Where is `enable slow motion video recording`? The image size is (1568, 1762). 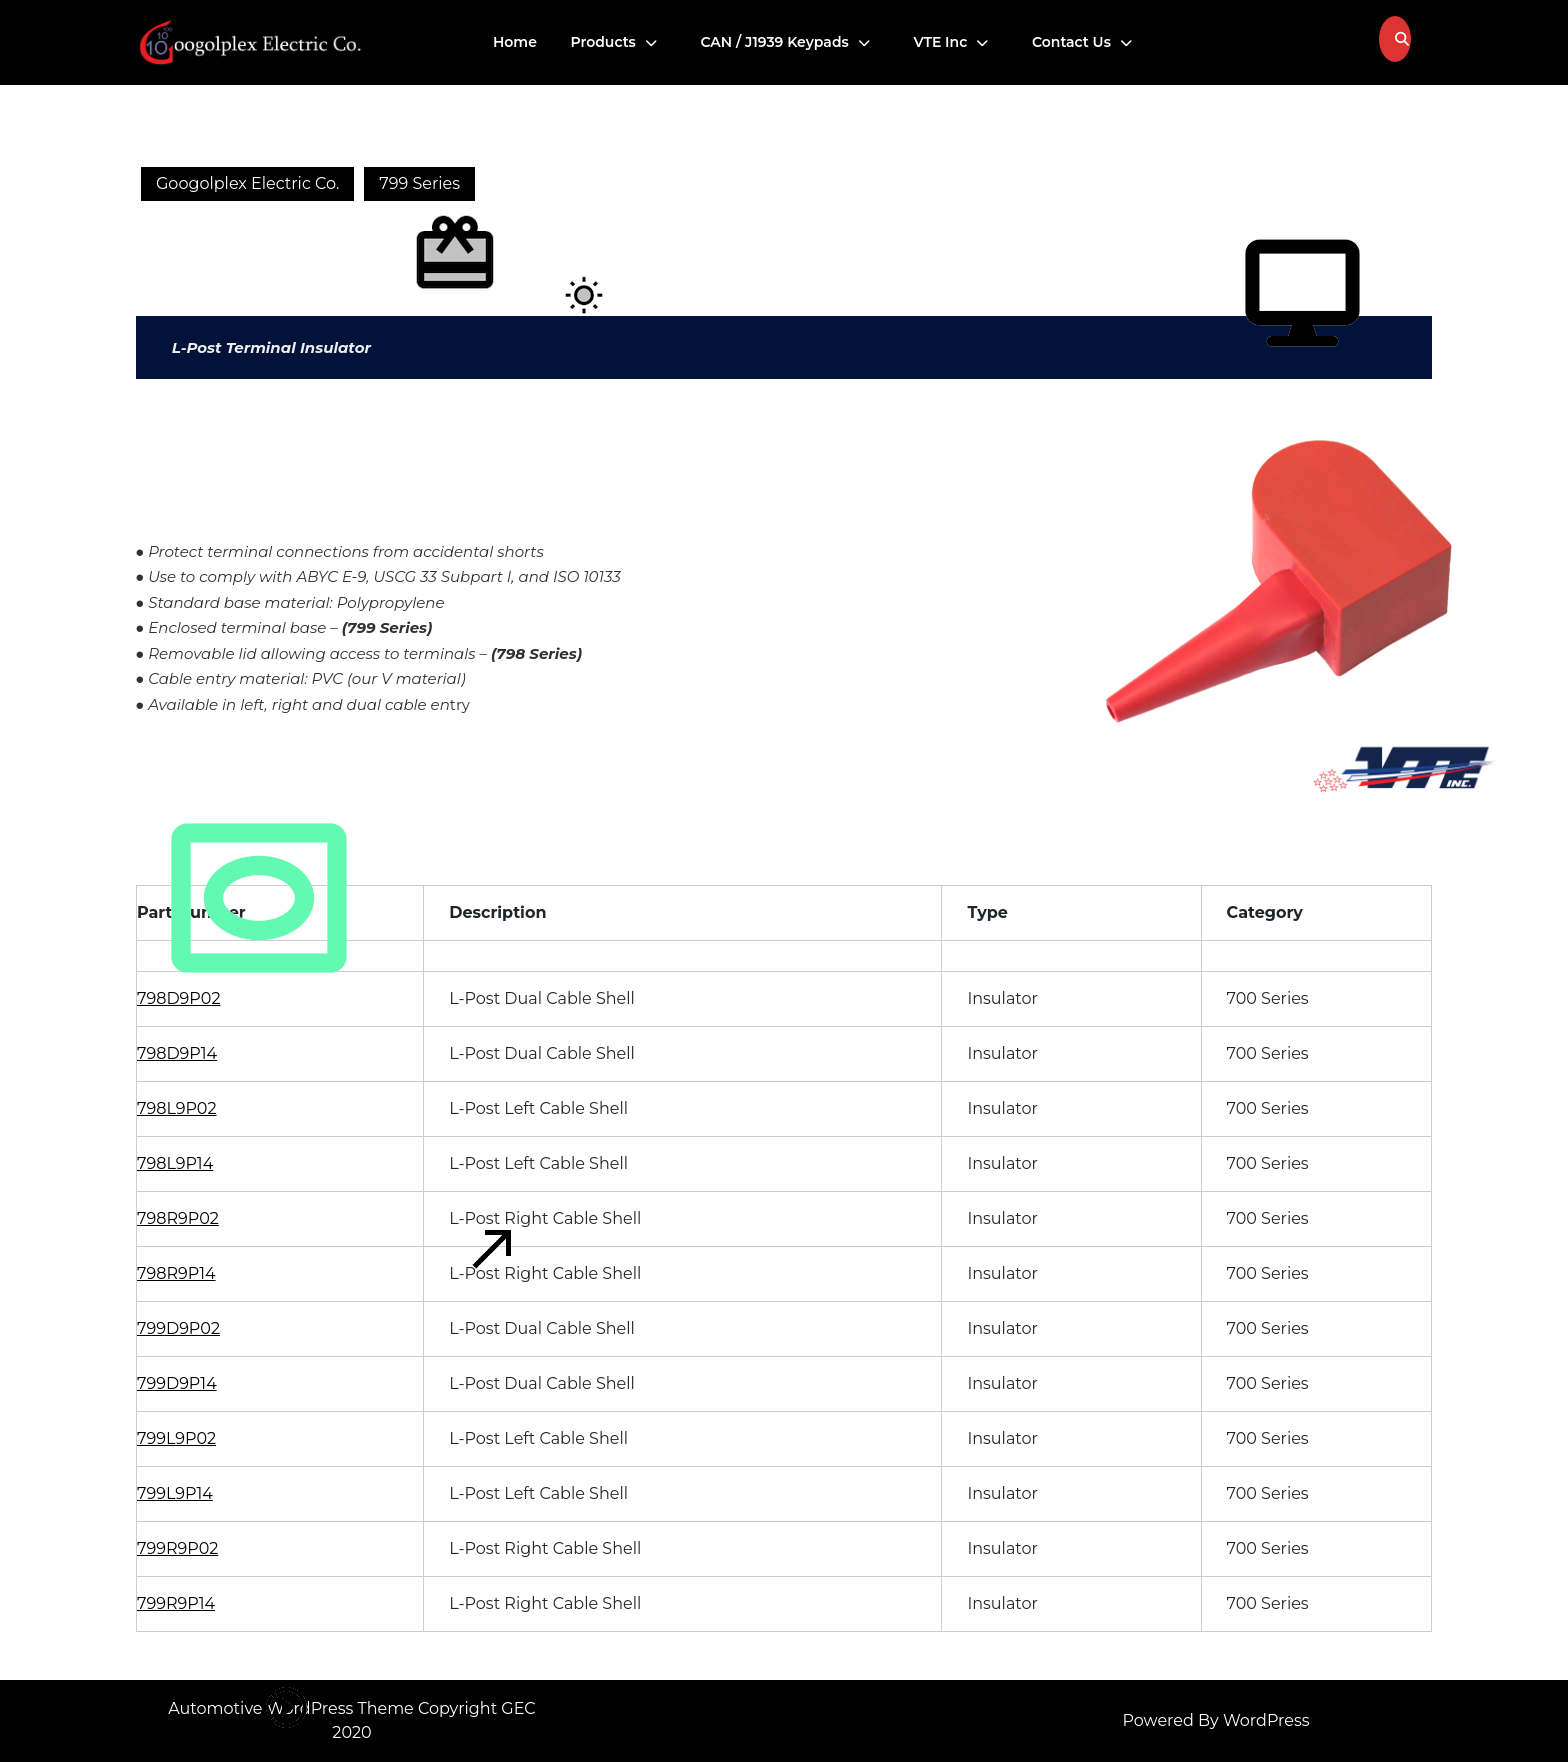 enable slow motion video recording is located at coordinates (286, 1707).